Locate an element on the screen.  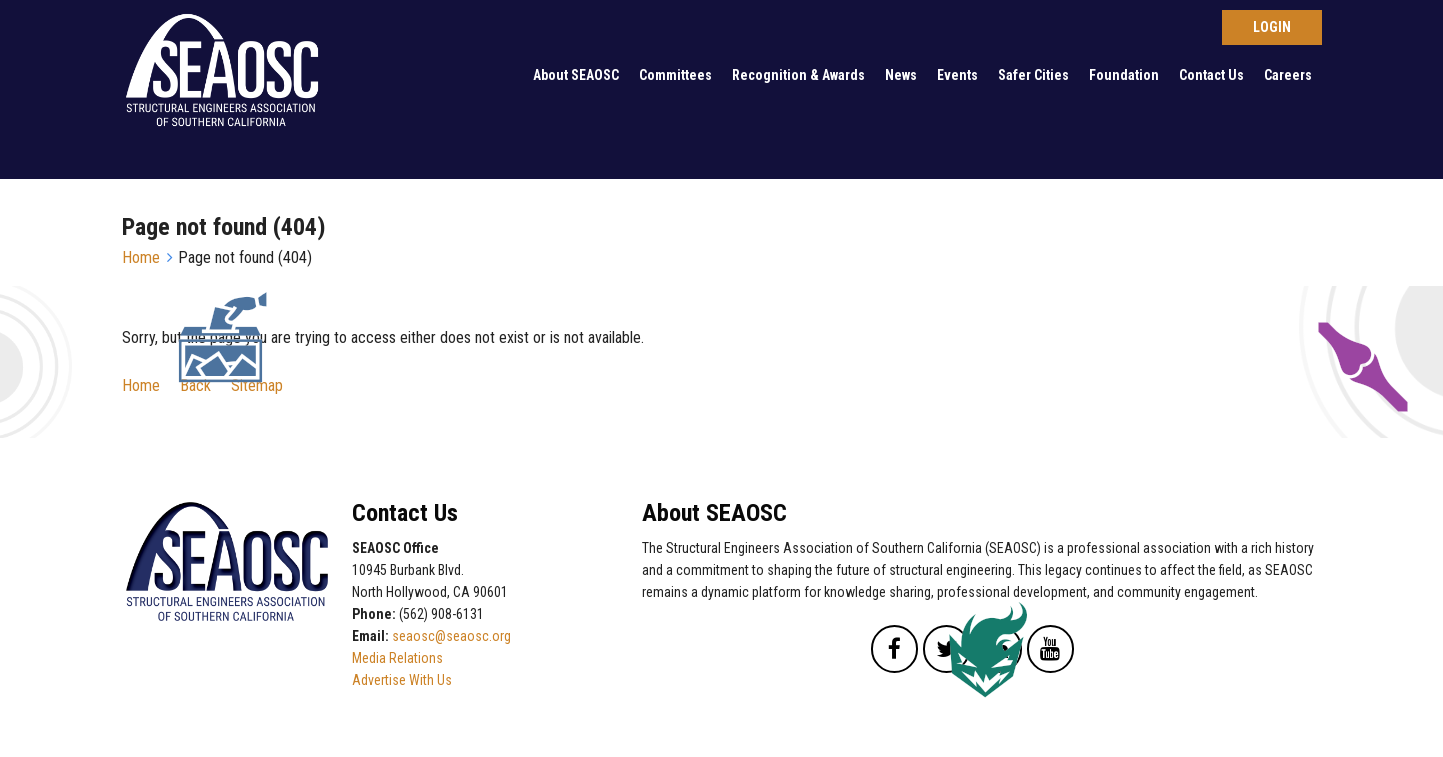
view joint or bone health information is located at coordinates (1363, 367).